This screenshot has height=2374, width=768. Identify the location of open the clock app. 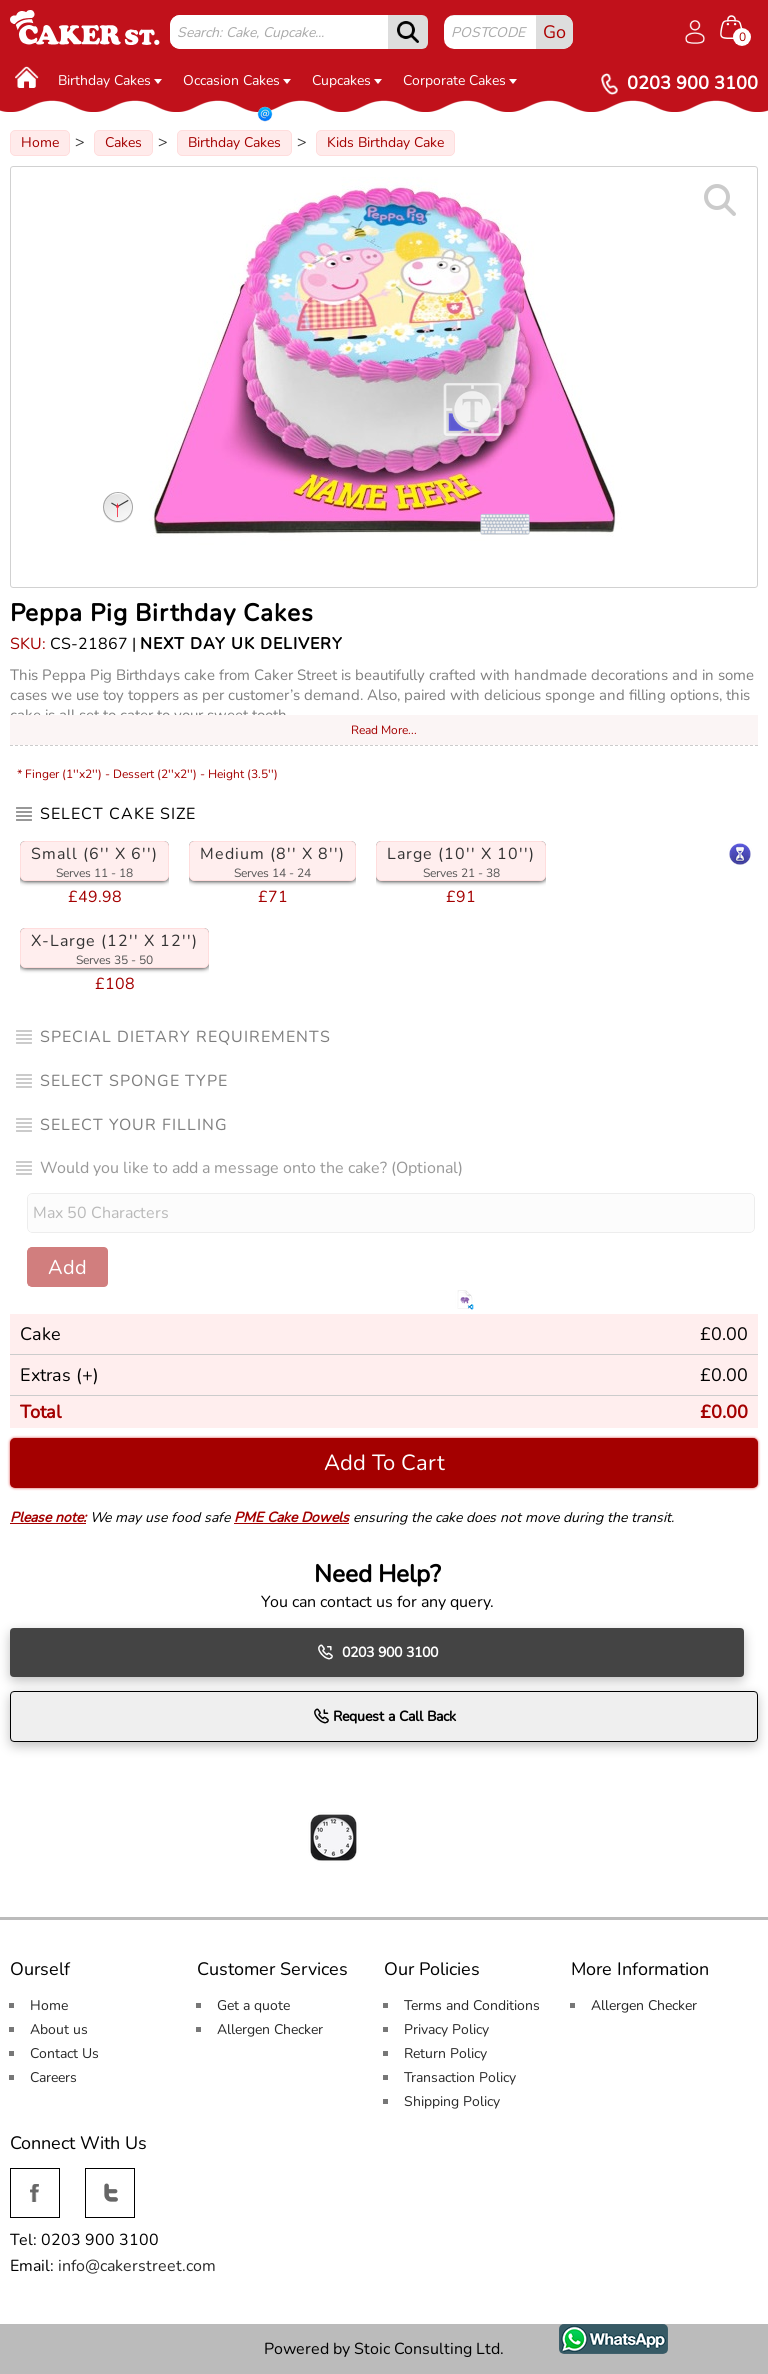
(333, 1837).